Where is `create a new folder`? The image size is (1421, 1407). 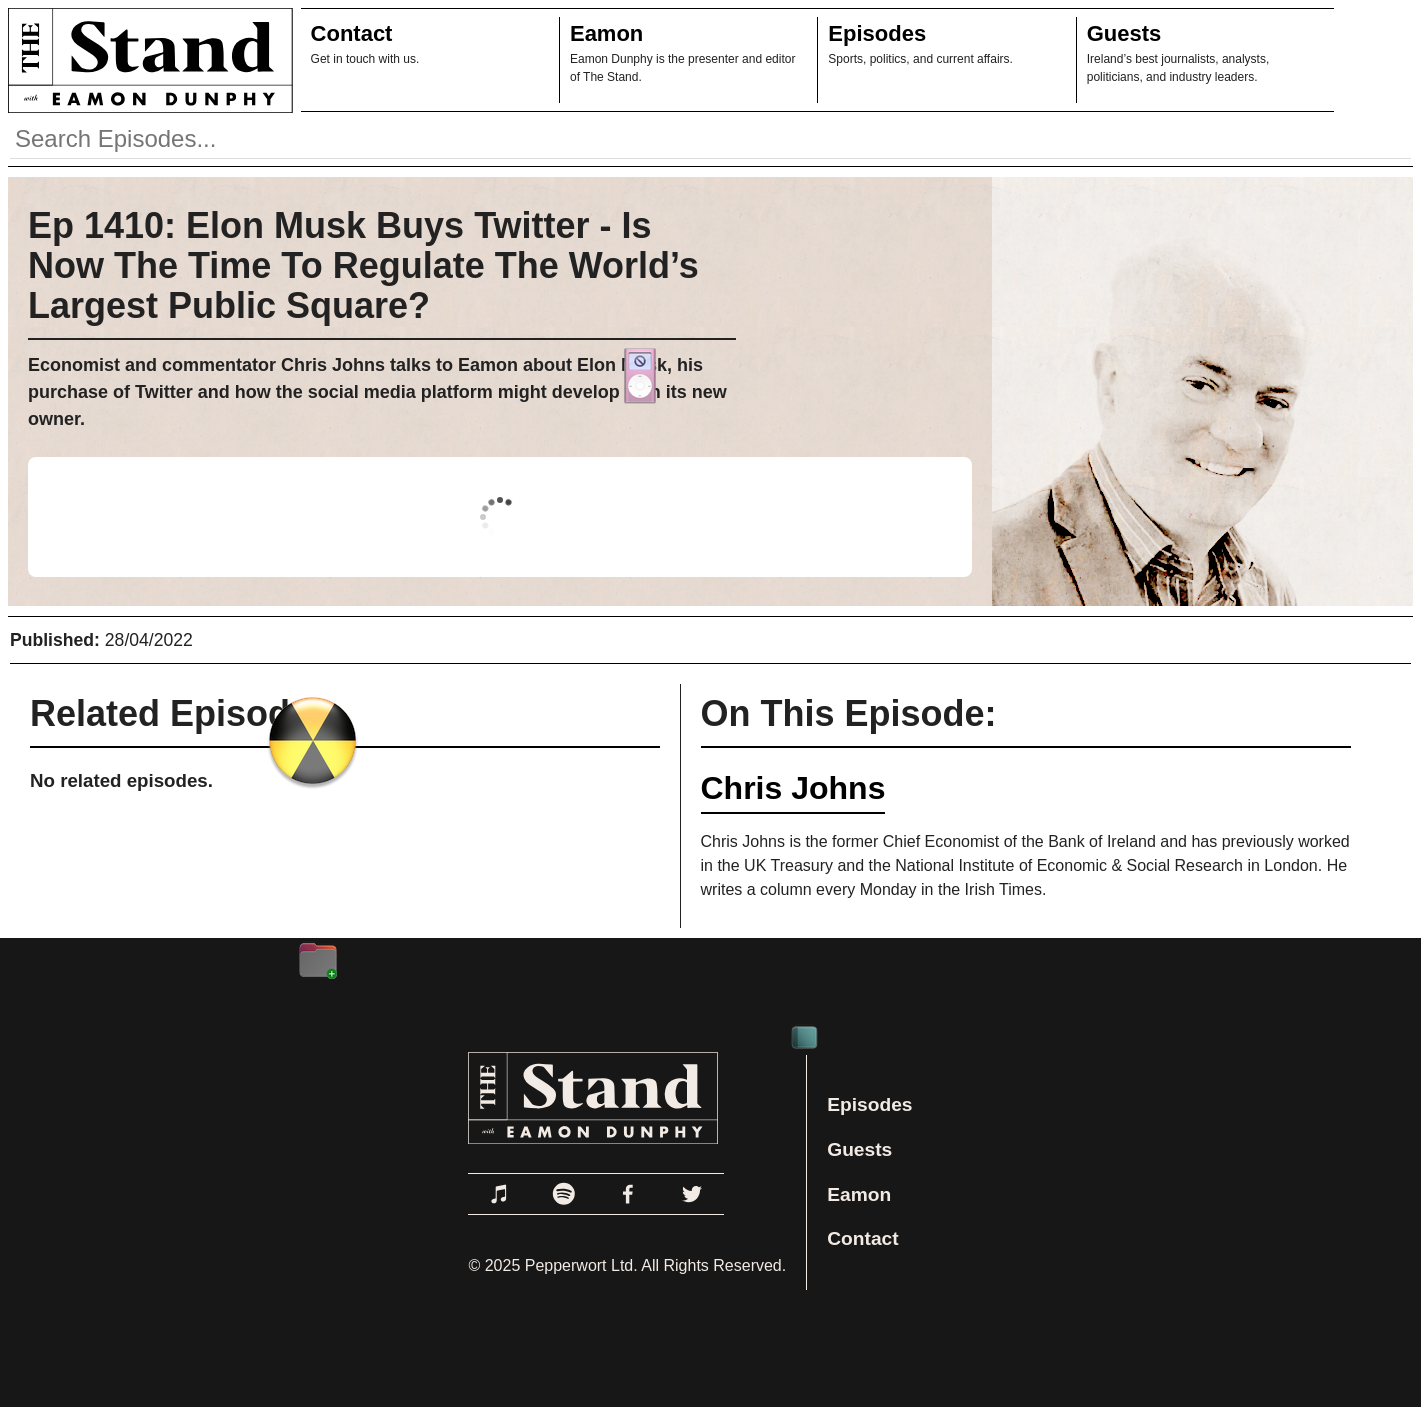
create a new folder is located at coordinates (318, 960).